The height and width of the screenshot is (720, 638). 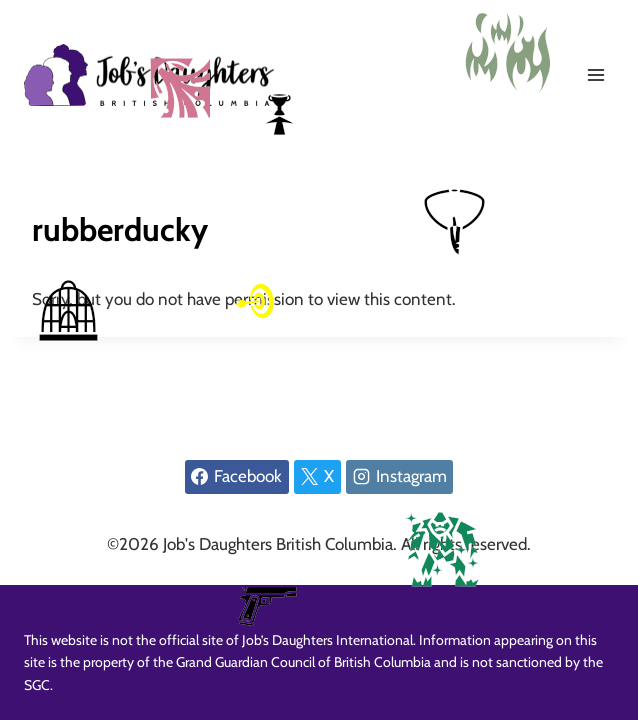 I want to click on equip a feather necklace accessory, so click(x=454, y=221).